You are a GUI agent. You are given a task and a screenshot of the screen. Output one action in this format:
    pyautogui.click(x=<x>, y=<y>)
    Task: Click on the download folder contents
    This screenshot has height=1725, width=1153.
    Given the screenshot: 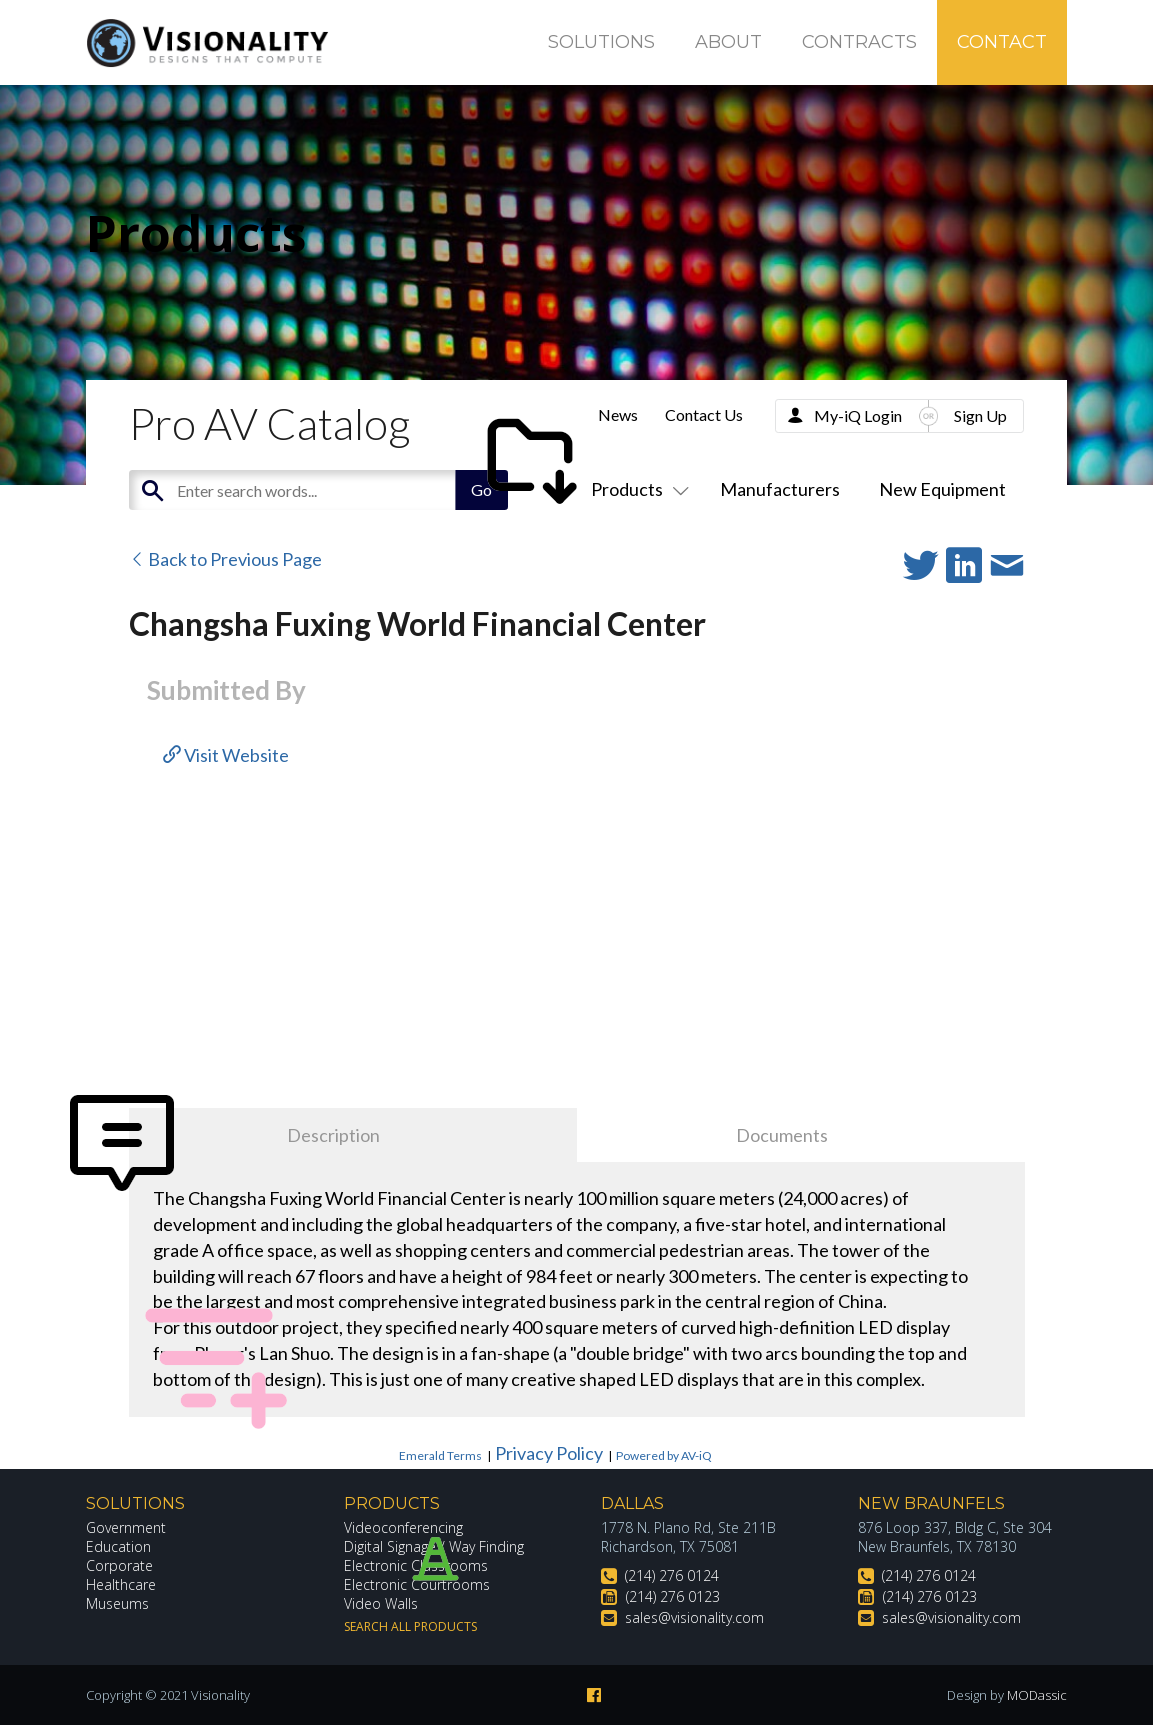 What is the action you would take?
    pyautogui.click(x=530, y=457)
    